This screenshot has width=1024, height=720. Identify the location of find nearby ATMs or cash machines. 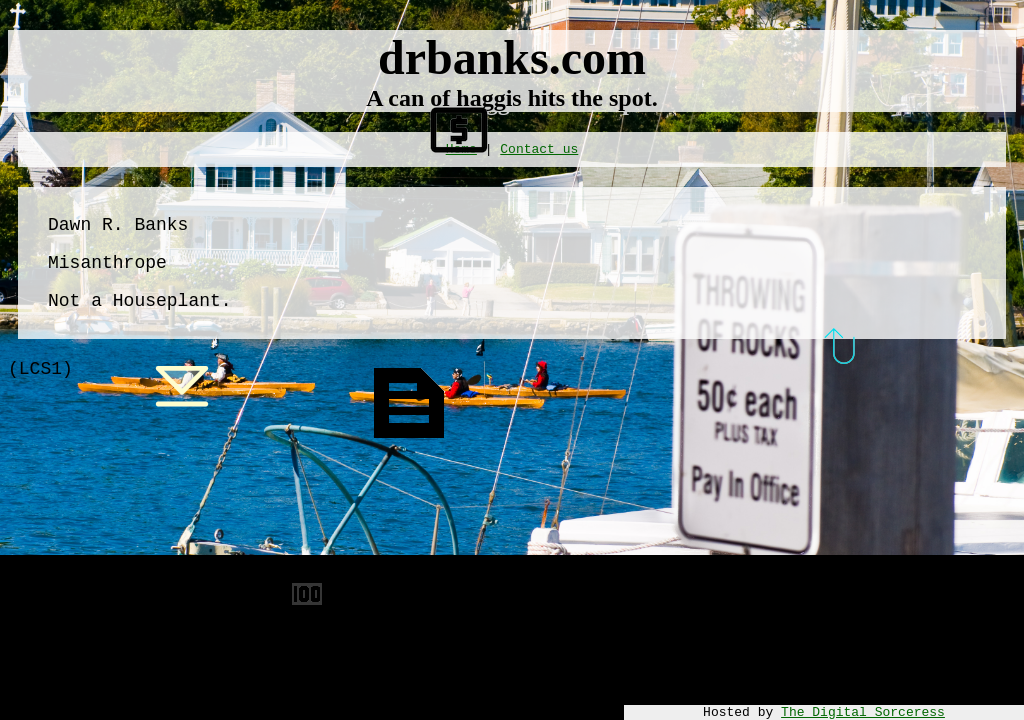
(459, 130).